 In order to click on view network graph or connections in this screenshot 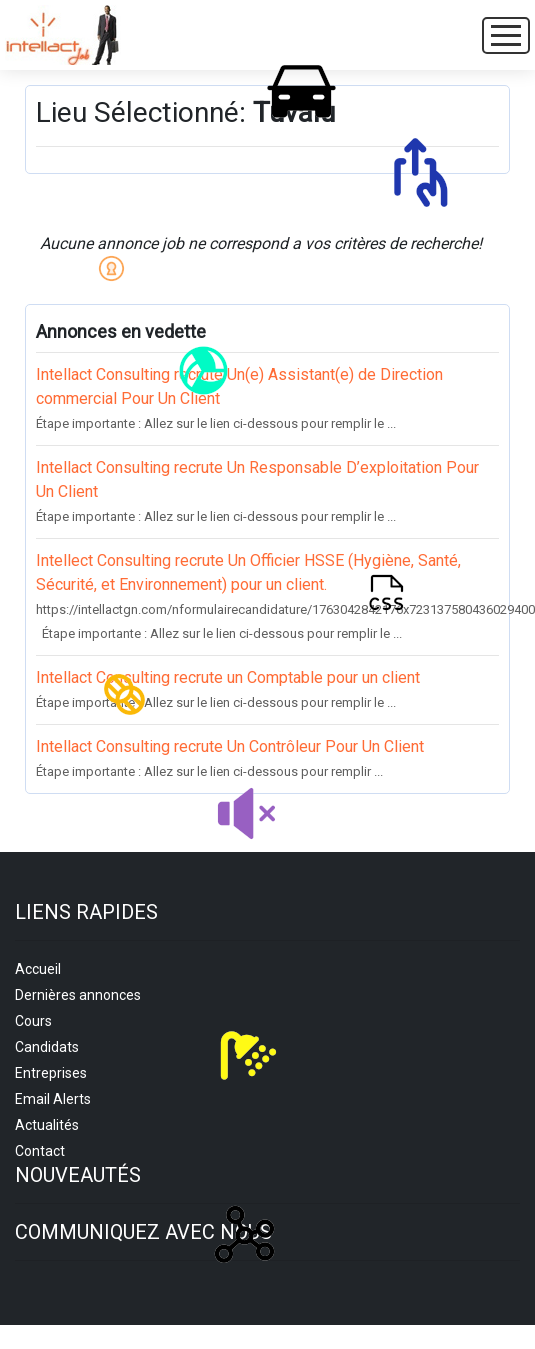, I will do `click(244, 1235)`.